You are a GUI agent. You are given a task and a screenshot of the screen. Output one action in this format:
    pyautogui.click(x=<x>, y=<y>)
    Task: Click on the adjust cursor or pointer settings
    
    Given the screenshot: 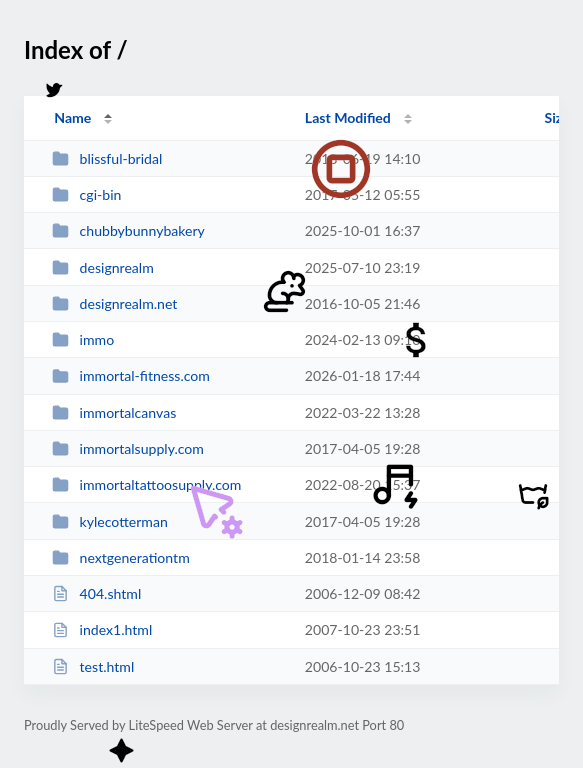 What is the action you would take?
    pyautogui.click(x=214, y=509)
    